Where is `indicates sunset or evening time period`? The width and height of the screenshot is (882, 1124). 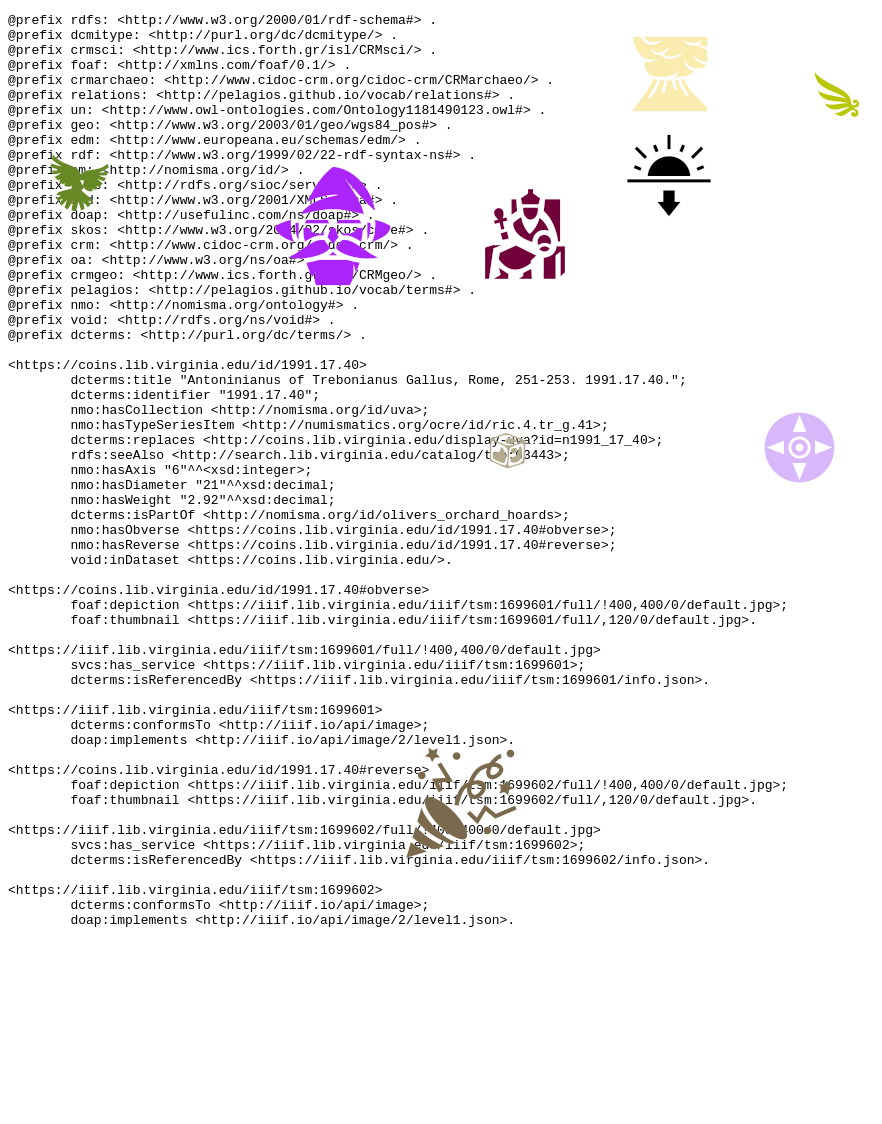
indicates sunset or evening time period is located at coordinates (669, 176).